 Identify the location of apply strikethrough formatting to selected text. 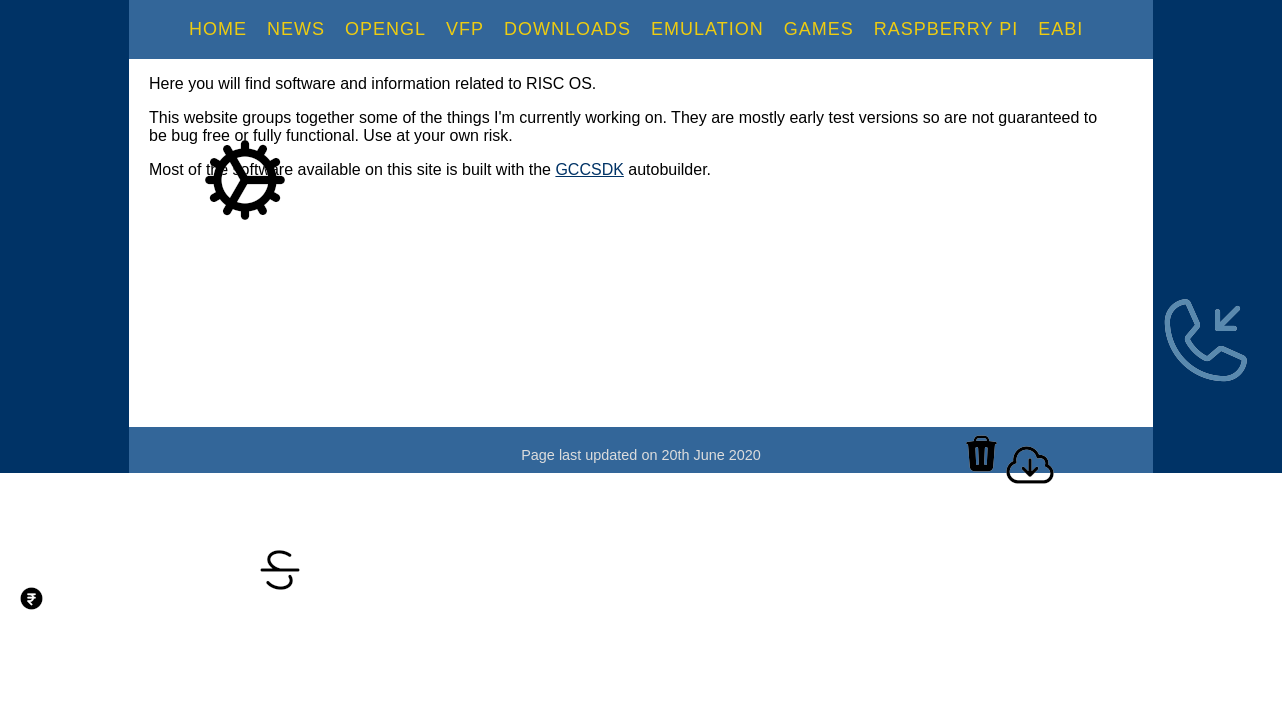
(280, 570).